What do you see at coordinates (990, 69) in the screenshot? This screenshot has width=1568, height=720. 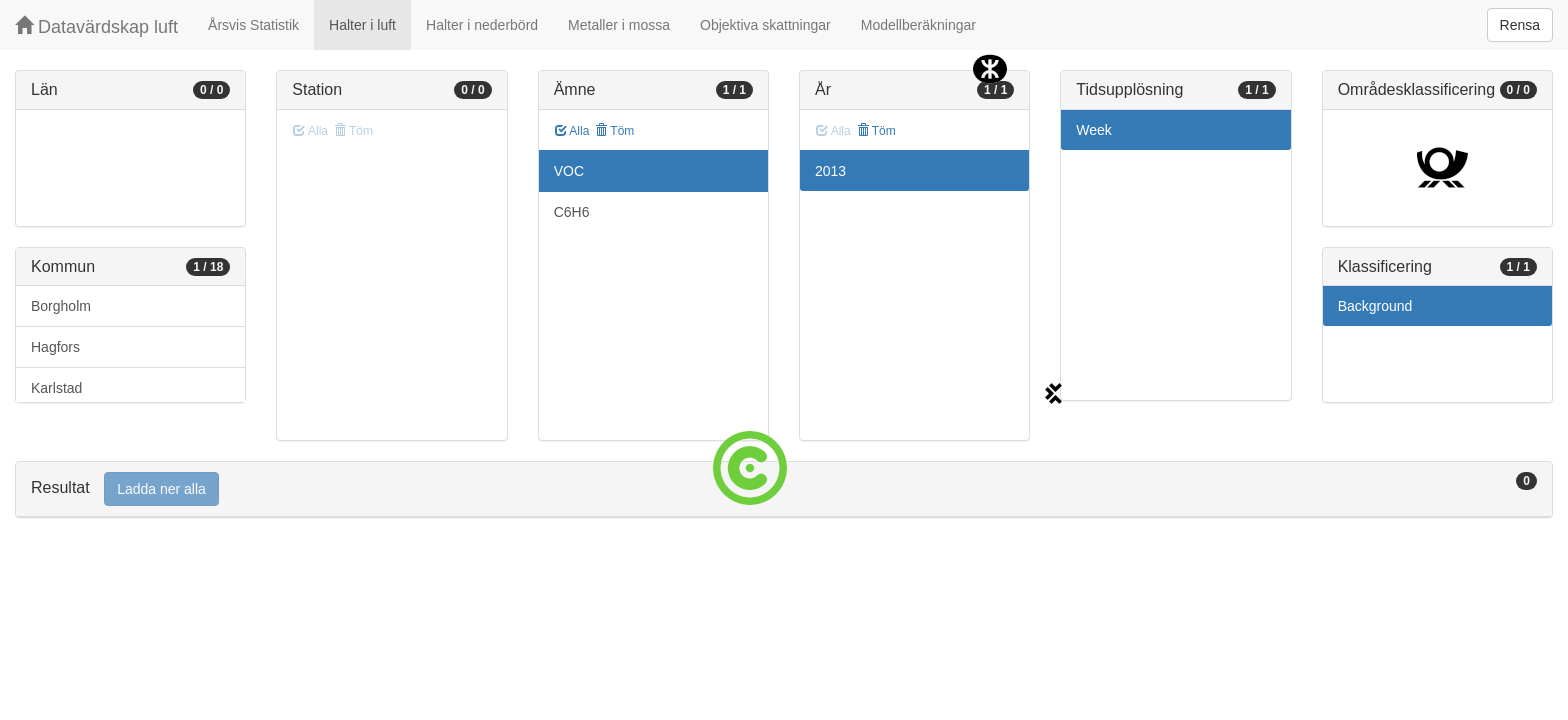 I see `mtr (hong kong mass transit railway) company logo` at bounding box center [990, 69].